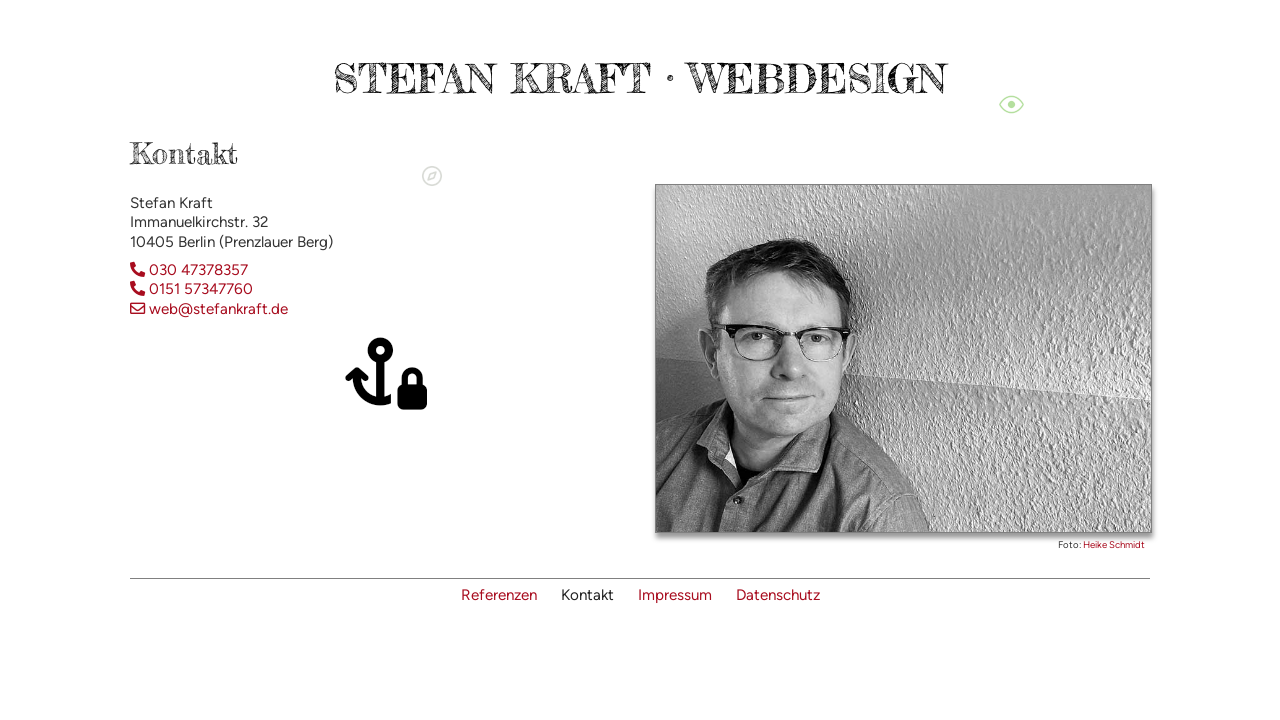  Describe the element at coordinates (384, 371) in the screenshot. I see `lock or secure an anchor point` at that location.